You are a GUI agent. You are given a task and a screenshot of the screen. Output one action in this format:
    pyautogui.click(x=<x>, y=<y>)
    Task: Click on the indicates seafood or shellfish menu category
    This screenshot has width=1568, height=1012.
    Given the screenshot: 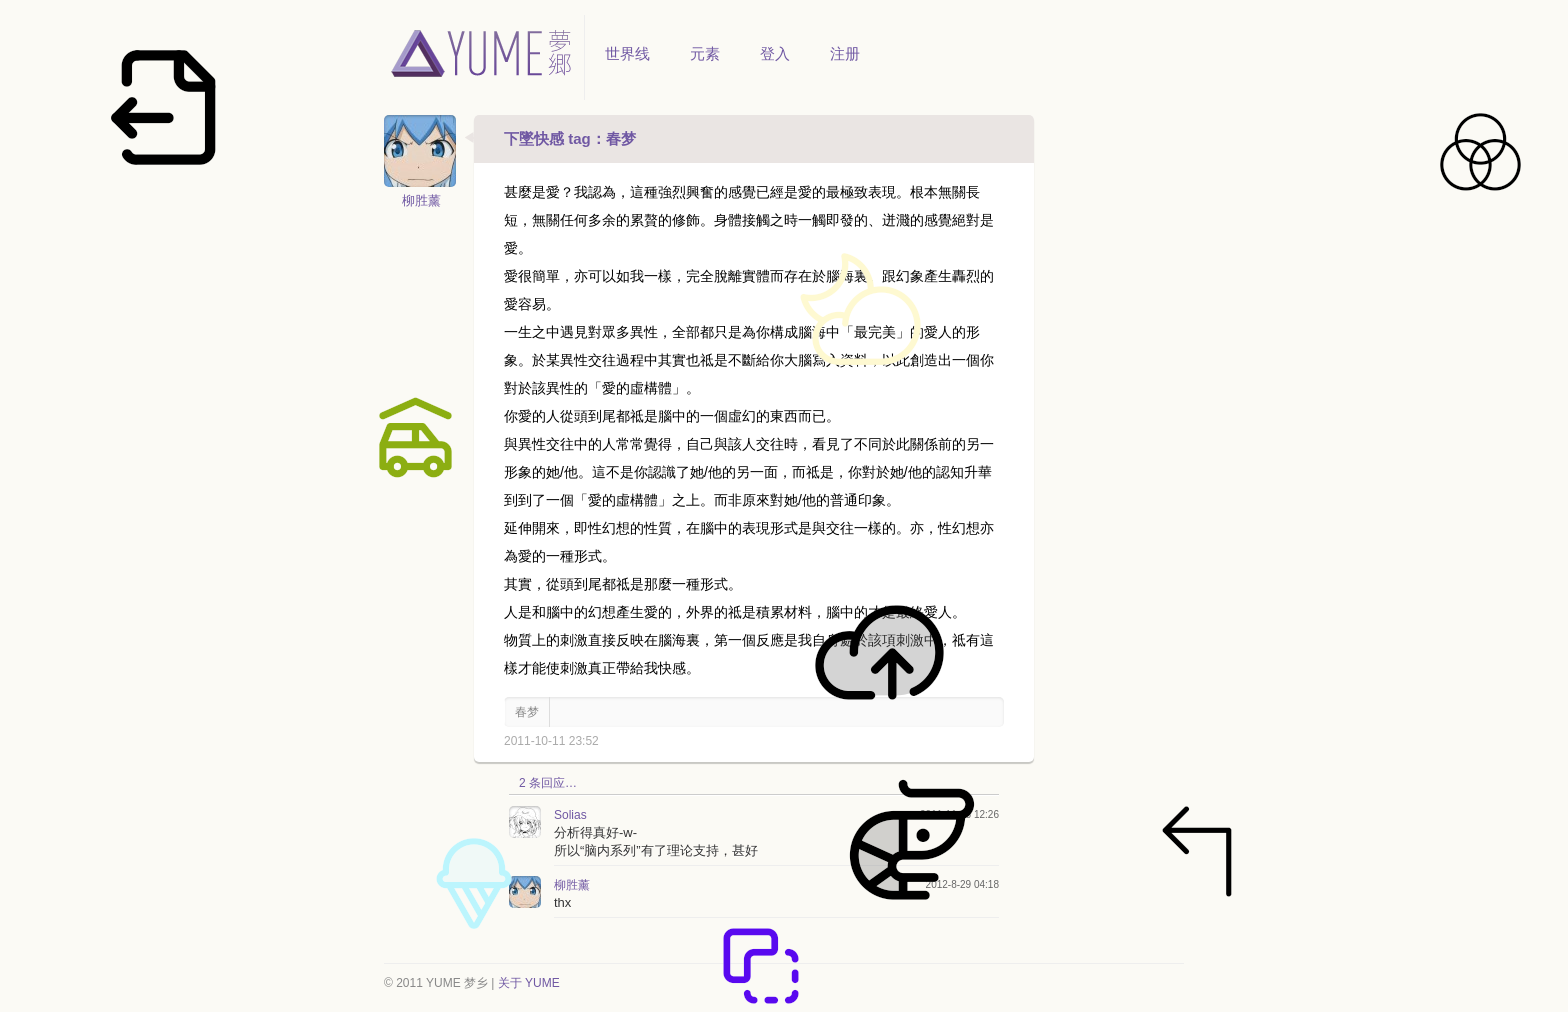 What is the action you would take?
    pyautogui.click(x=912, y=842)
    